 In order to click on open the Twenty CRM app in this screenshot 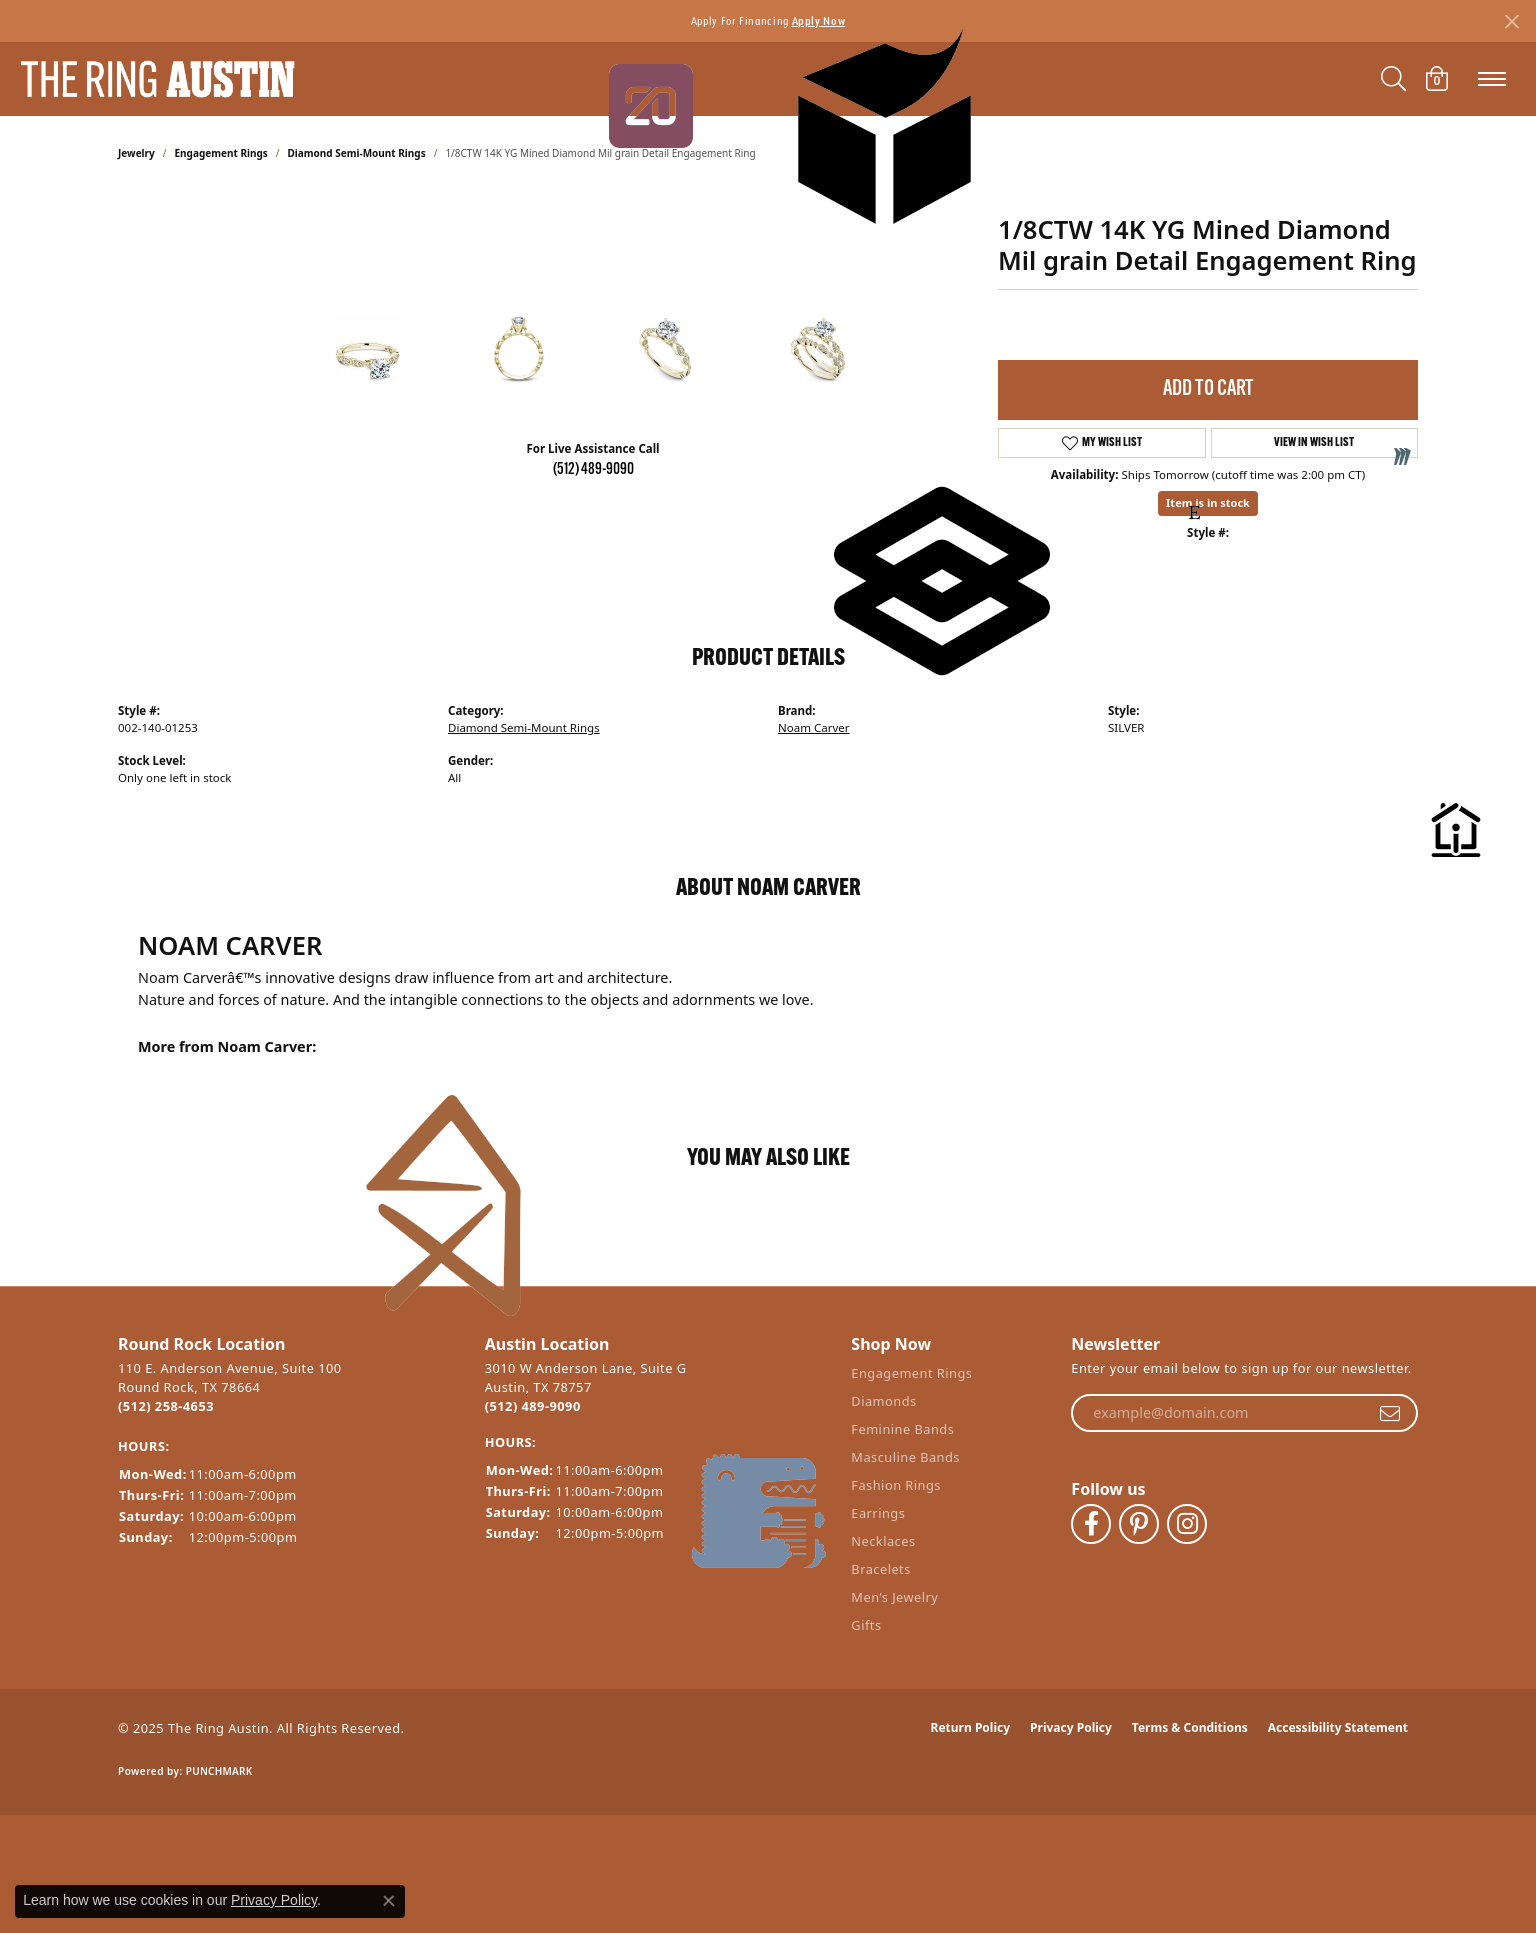, I will do `click(651, 106)`.